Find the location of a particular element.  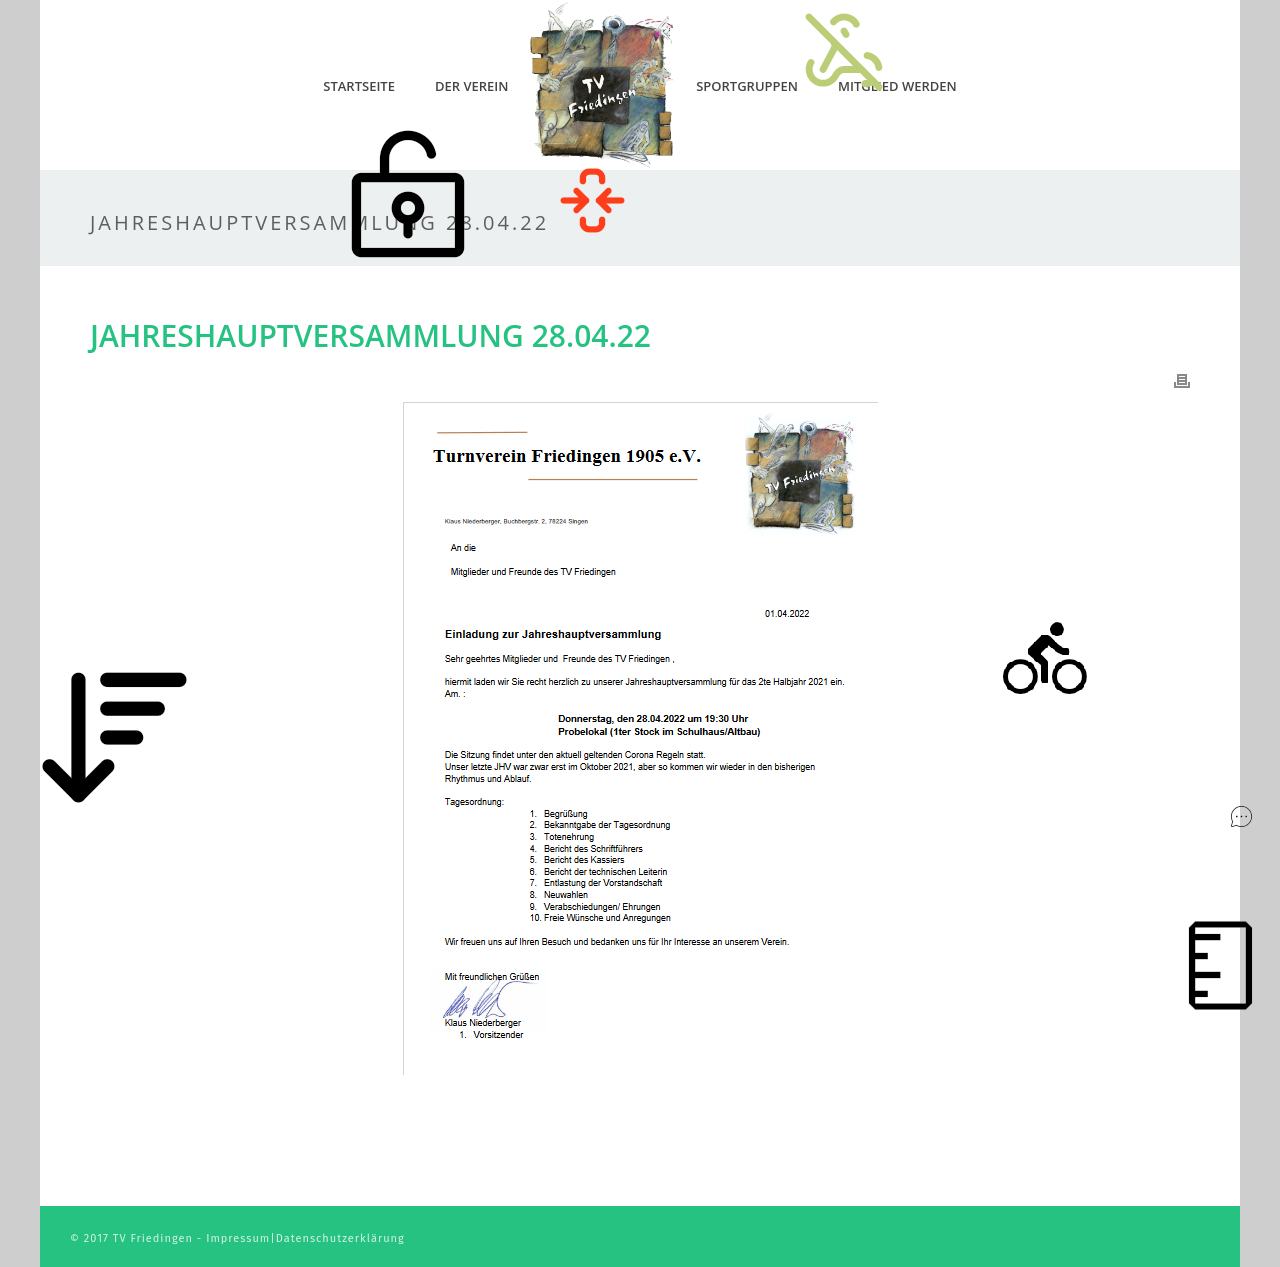

sort list from largest to smallest is located at coordinates (114, 737).